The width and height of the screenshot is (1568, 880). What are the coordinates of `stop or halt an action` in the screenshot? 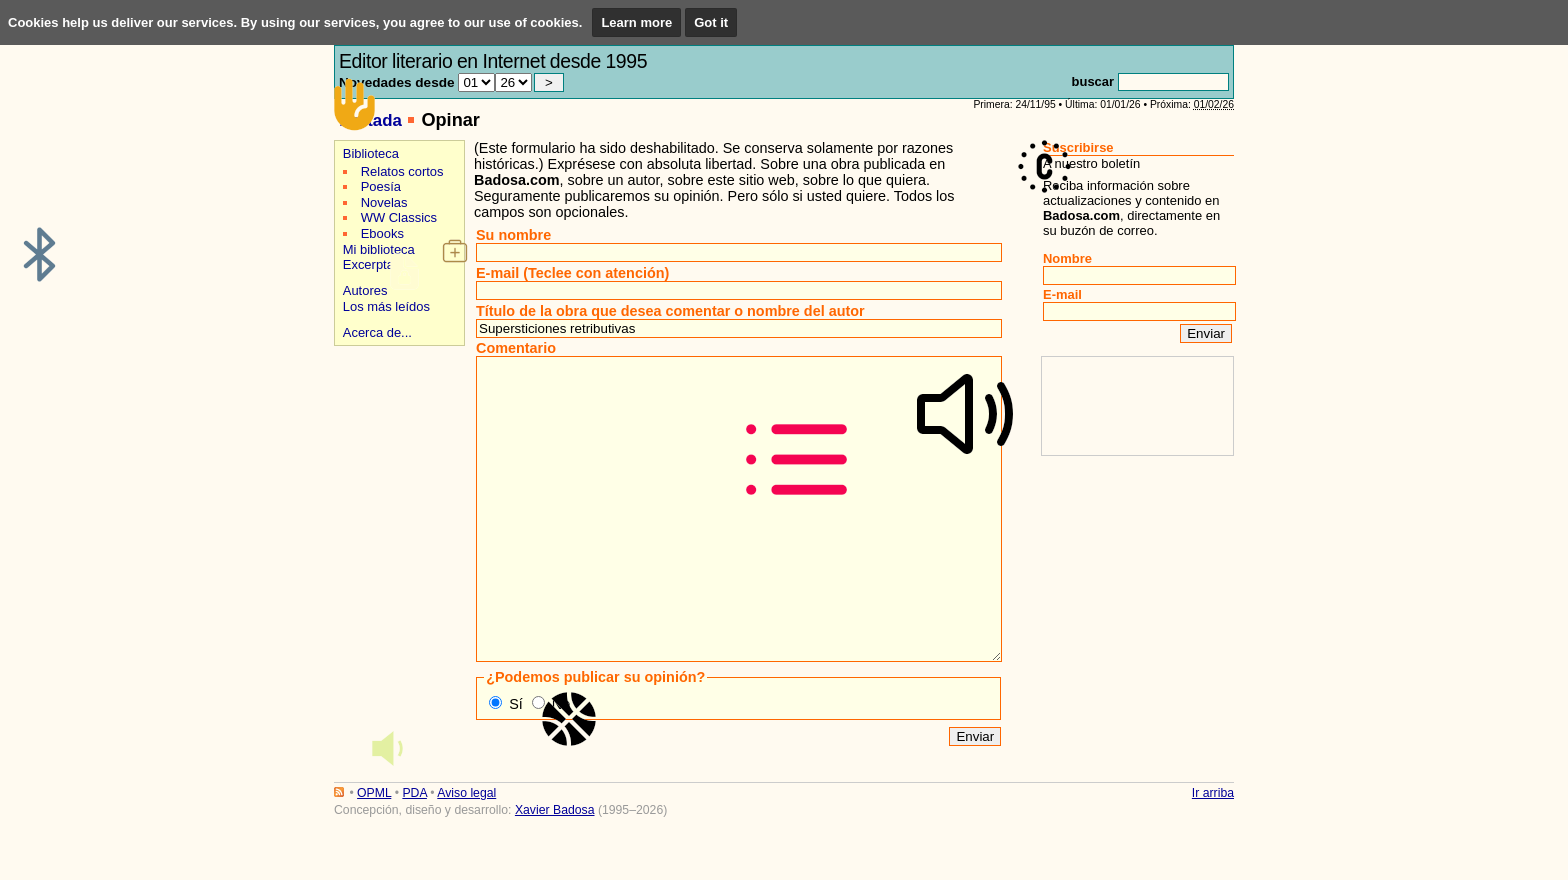 It's located at (354, 104).